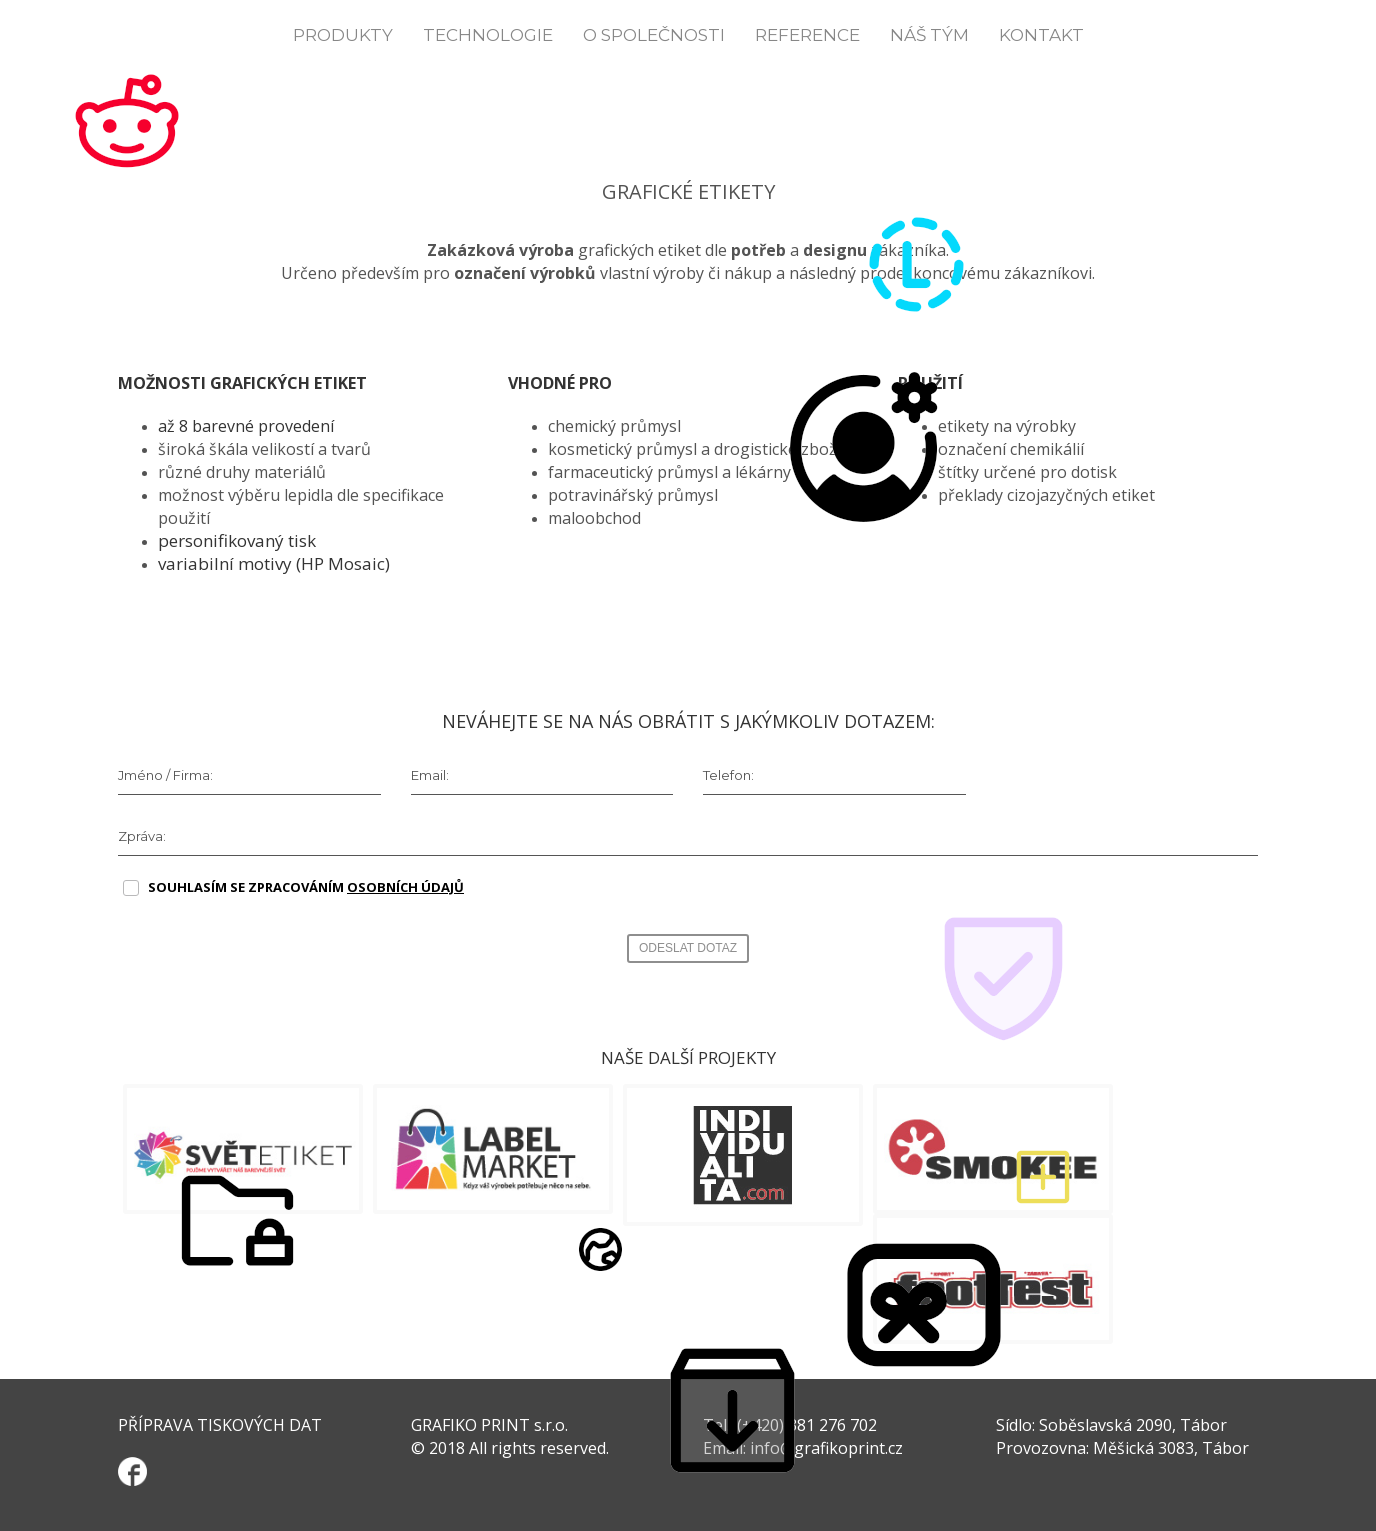  I want to click on access user profile settings, so click(863, 448).